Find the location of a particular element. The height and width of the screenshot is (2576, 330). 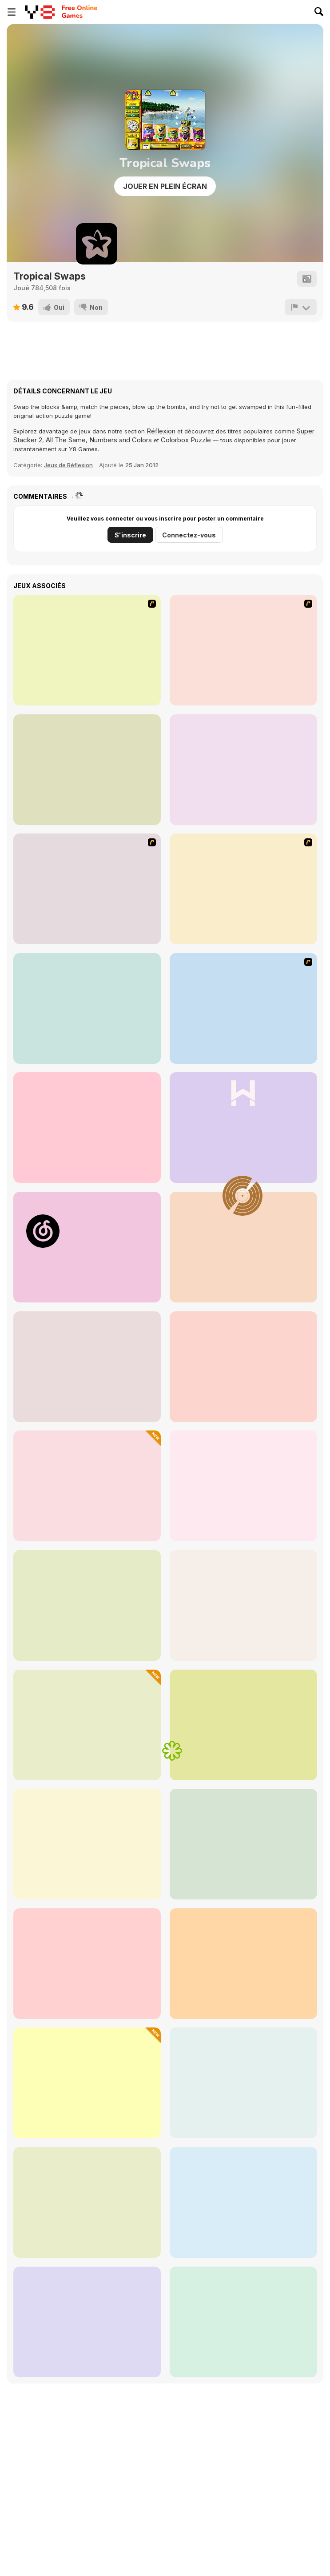

svg file format indicator is located at coordinates (172, 1751).